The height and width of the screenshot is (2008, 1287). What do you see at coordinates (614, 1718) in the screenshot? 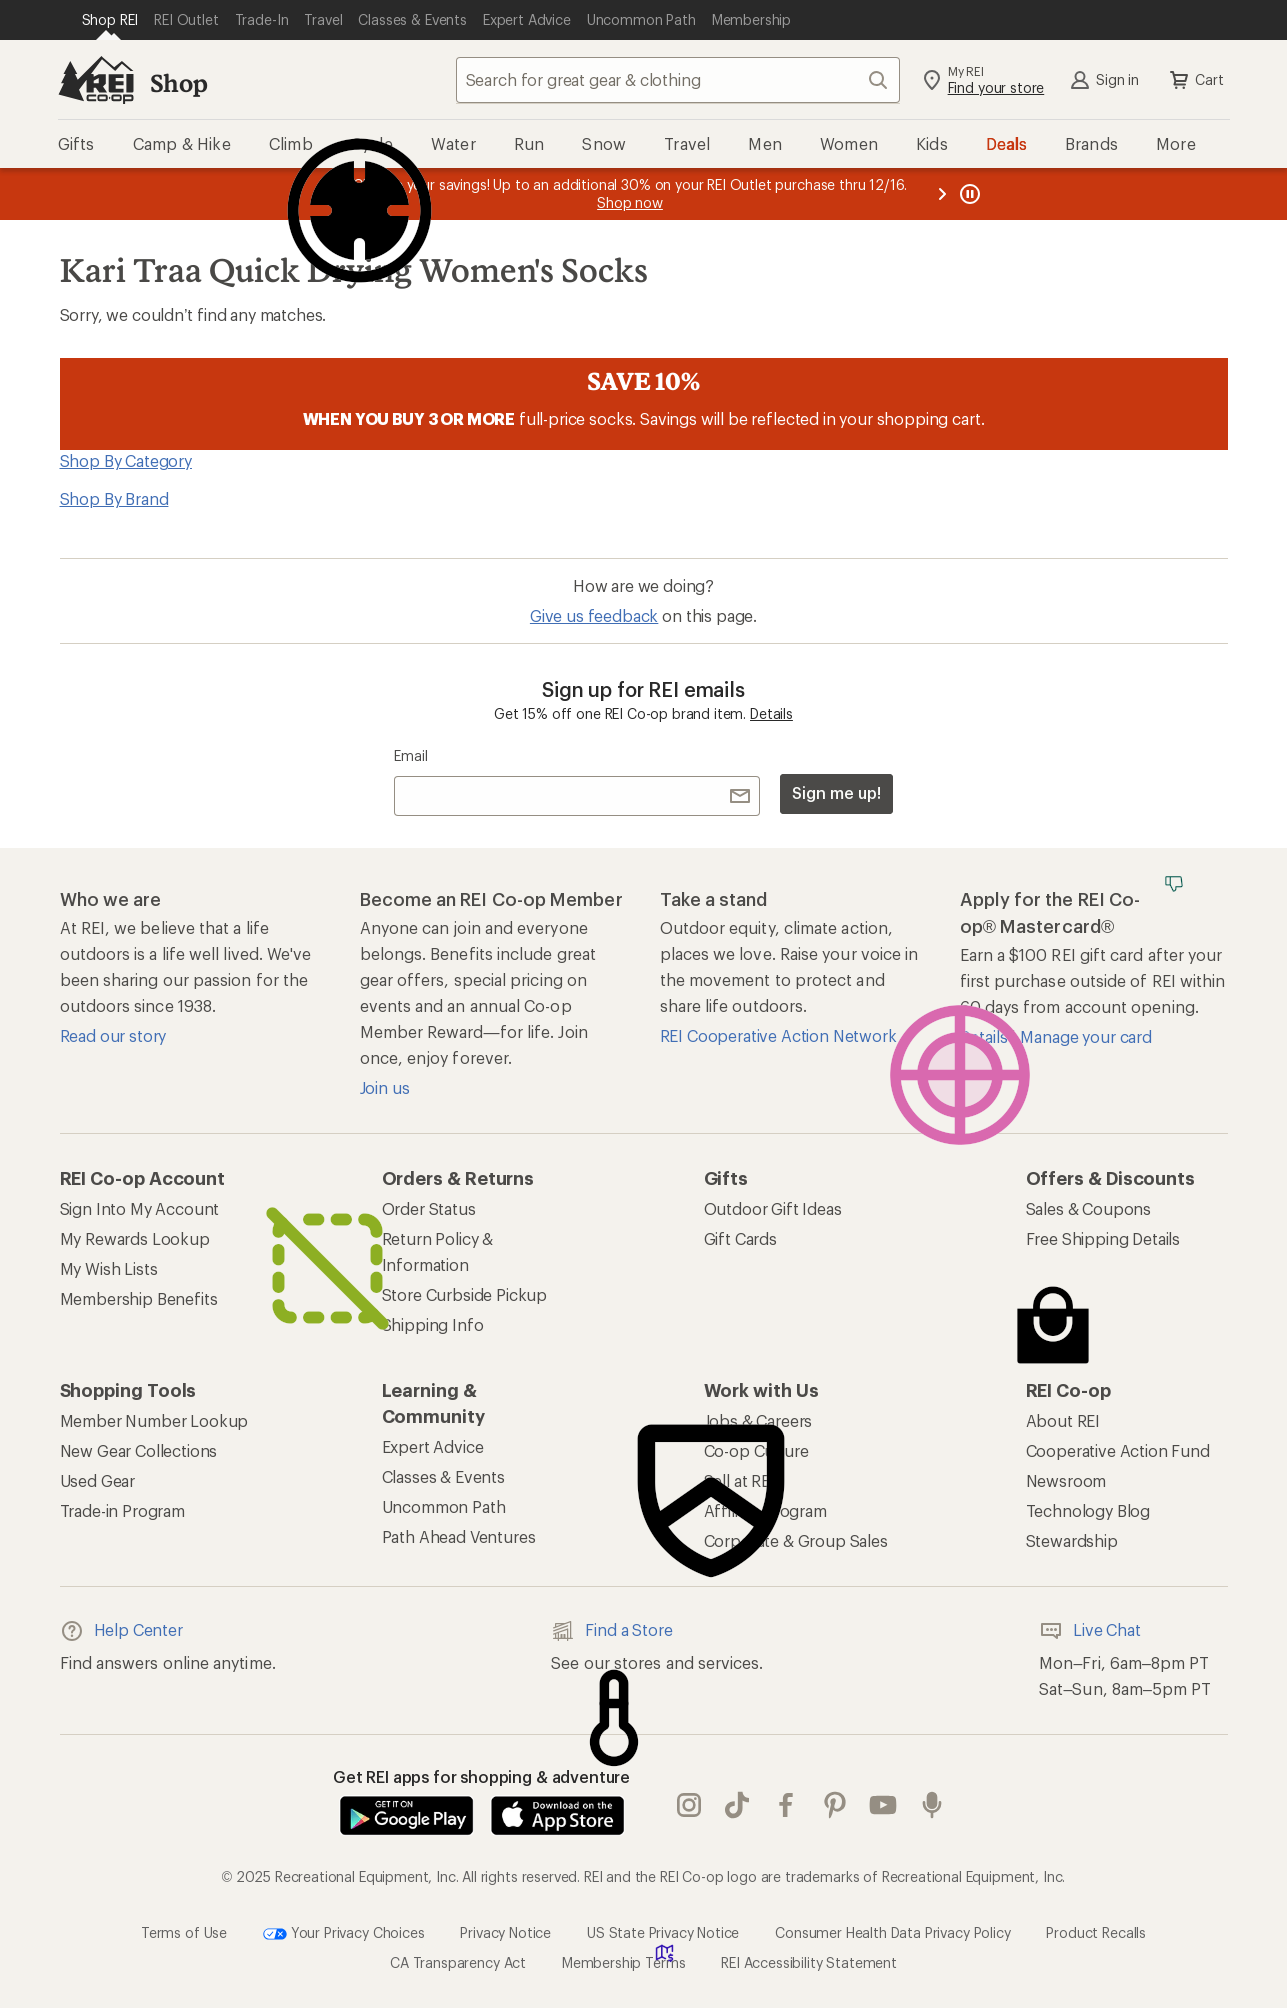
I see `view current temperature reading` at bounding box center [614, 1718].